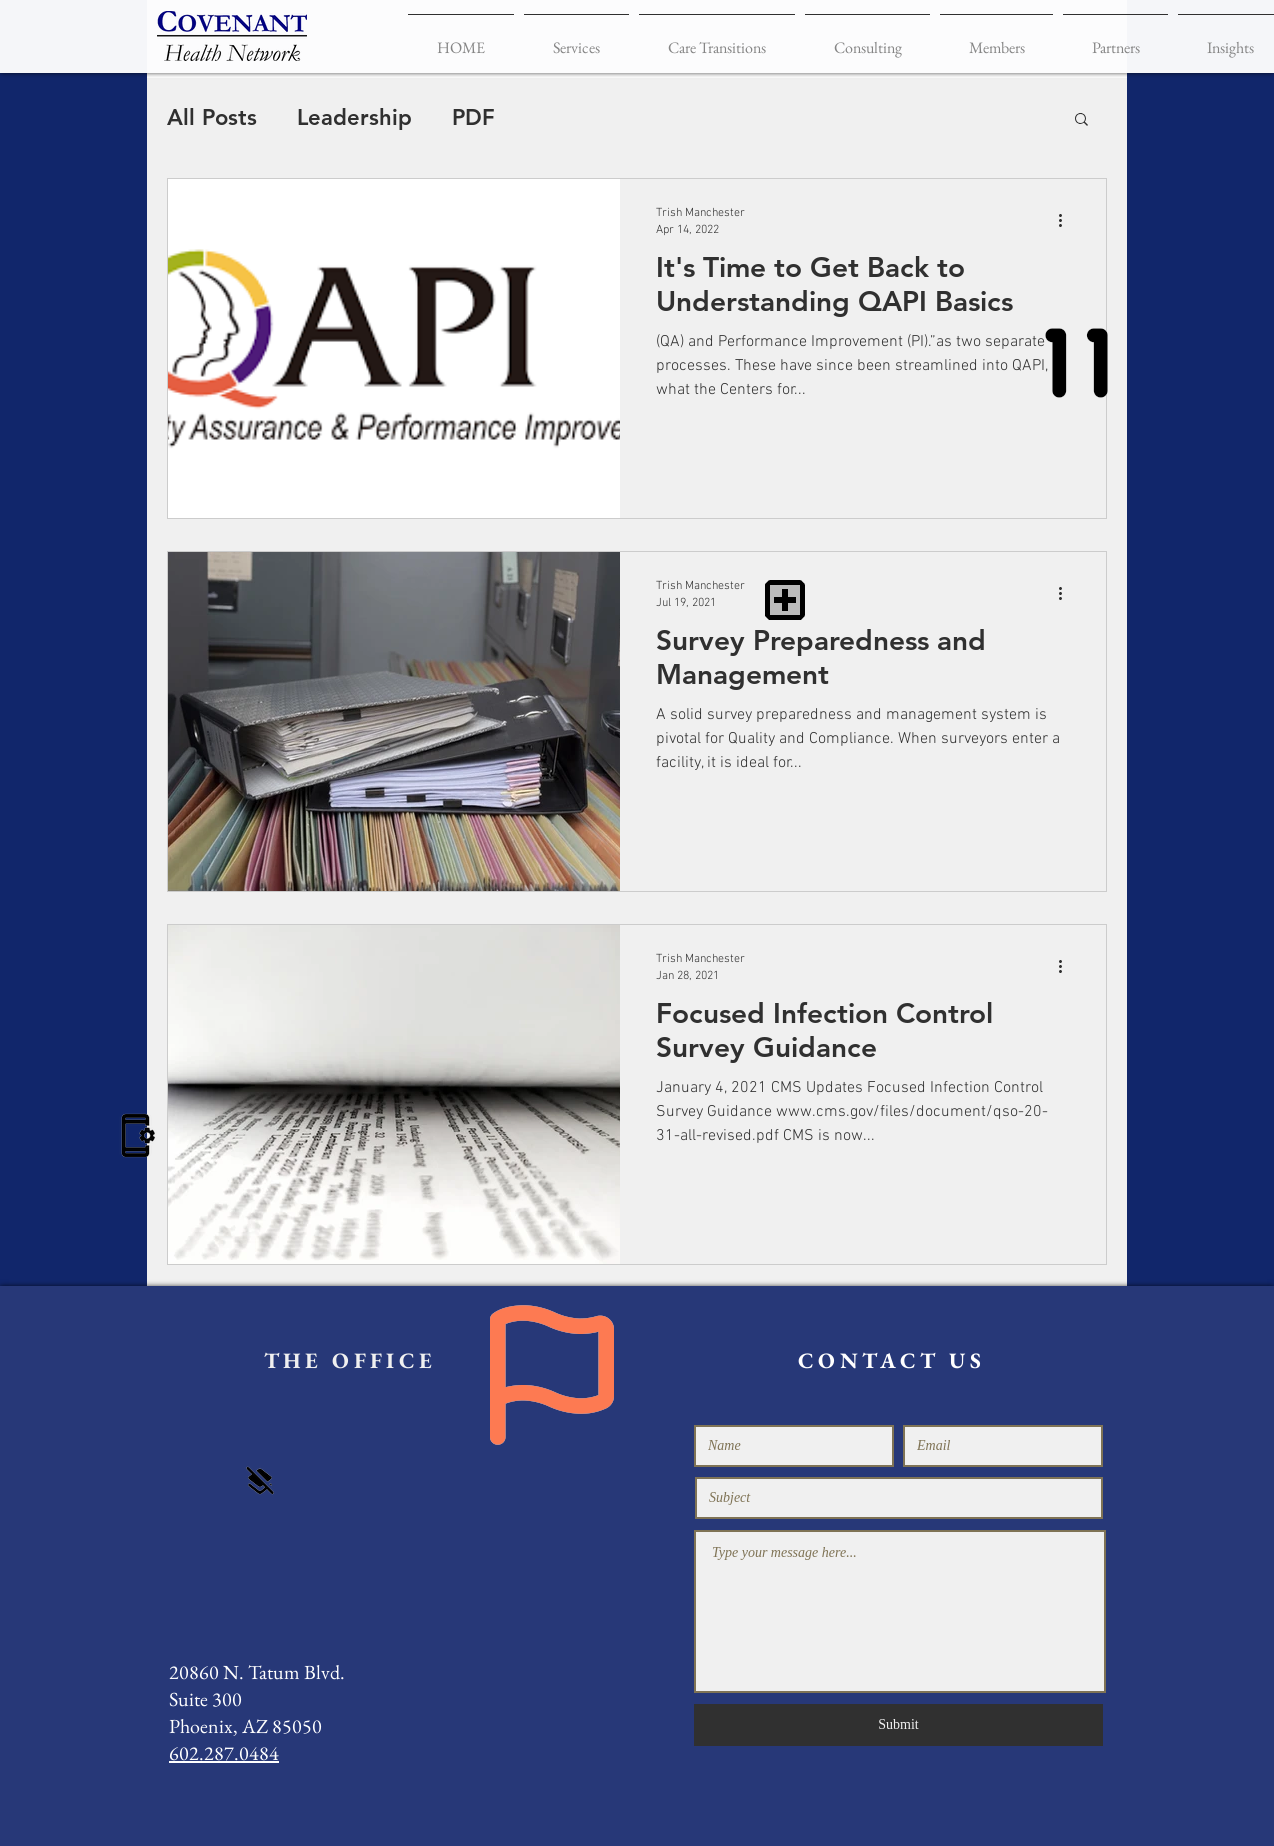  What do you see at coordinates (1080, 363) in the screenshot?
I see `indicates item number 11 in a list or sequence` at bounding box center [1080, 363].